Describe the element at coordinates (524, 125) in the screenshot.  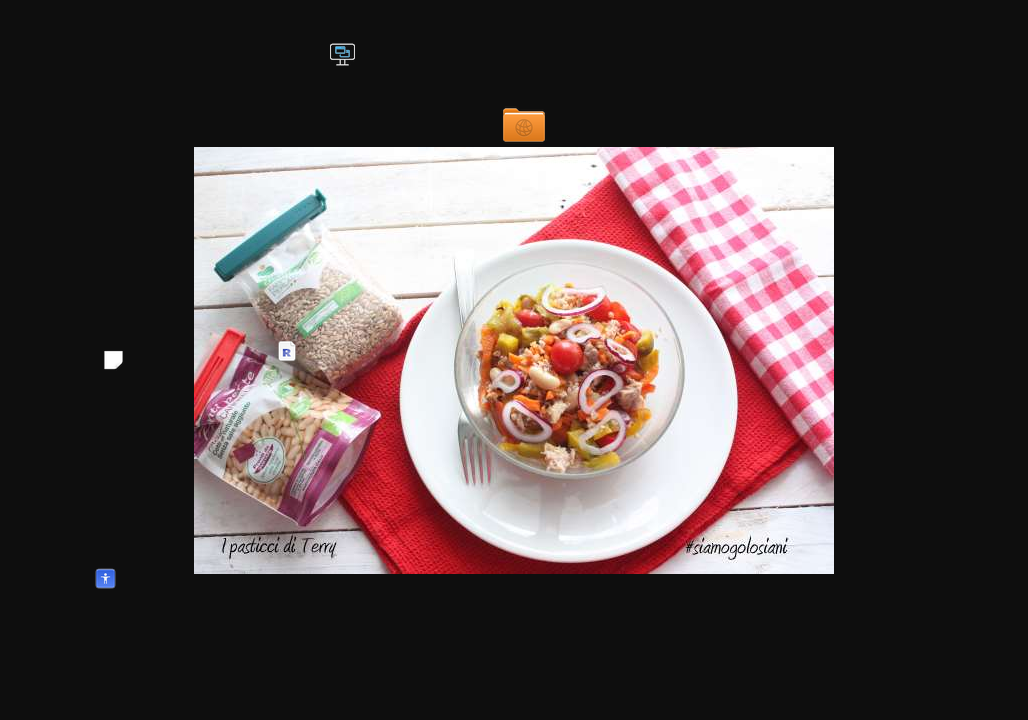
I see `open folder containing html or web files` at that location.